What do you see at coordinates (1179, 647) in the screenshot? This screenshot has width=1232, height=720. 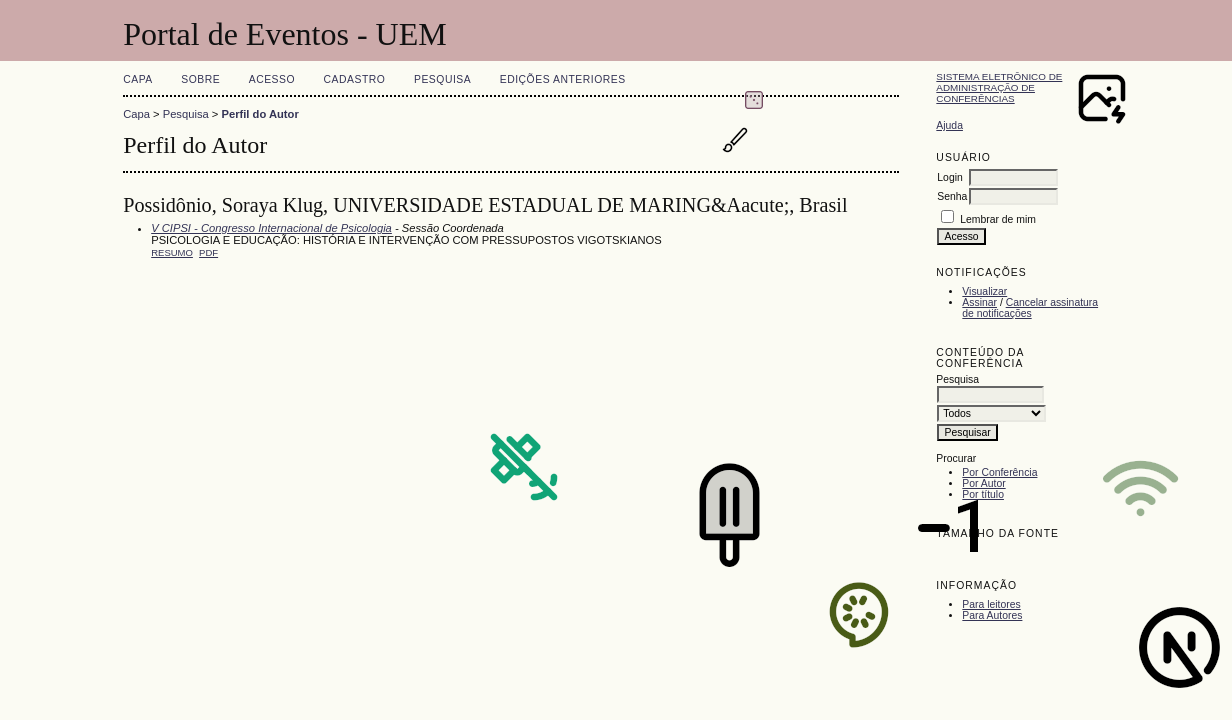 I see `Next.js framework logo` at bounding box center [1179, 647].